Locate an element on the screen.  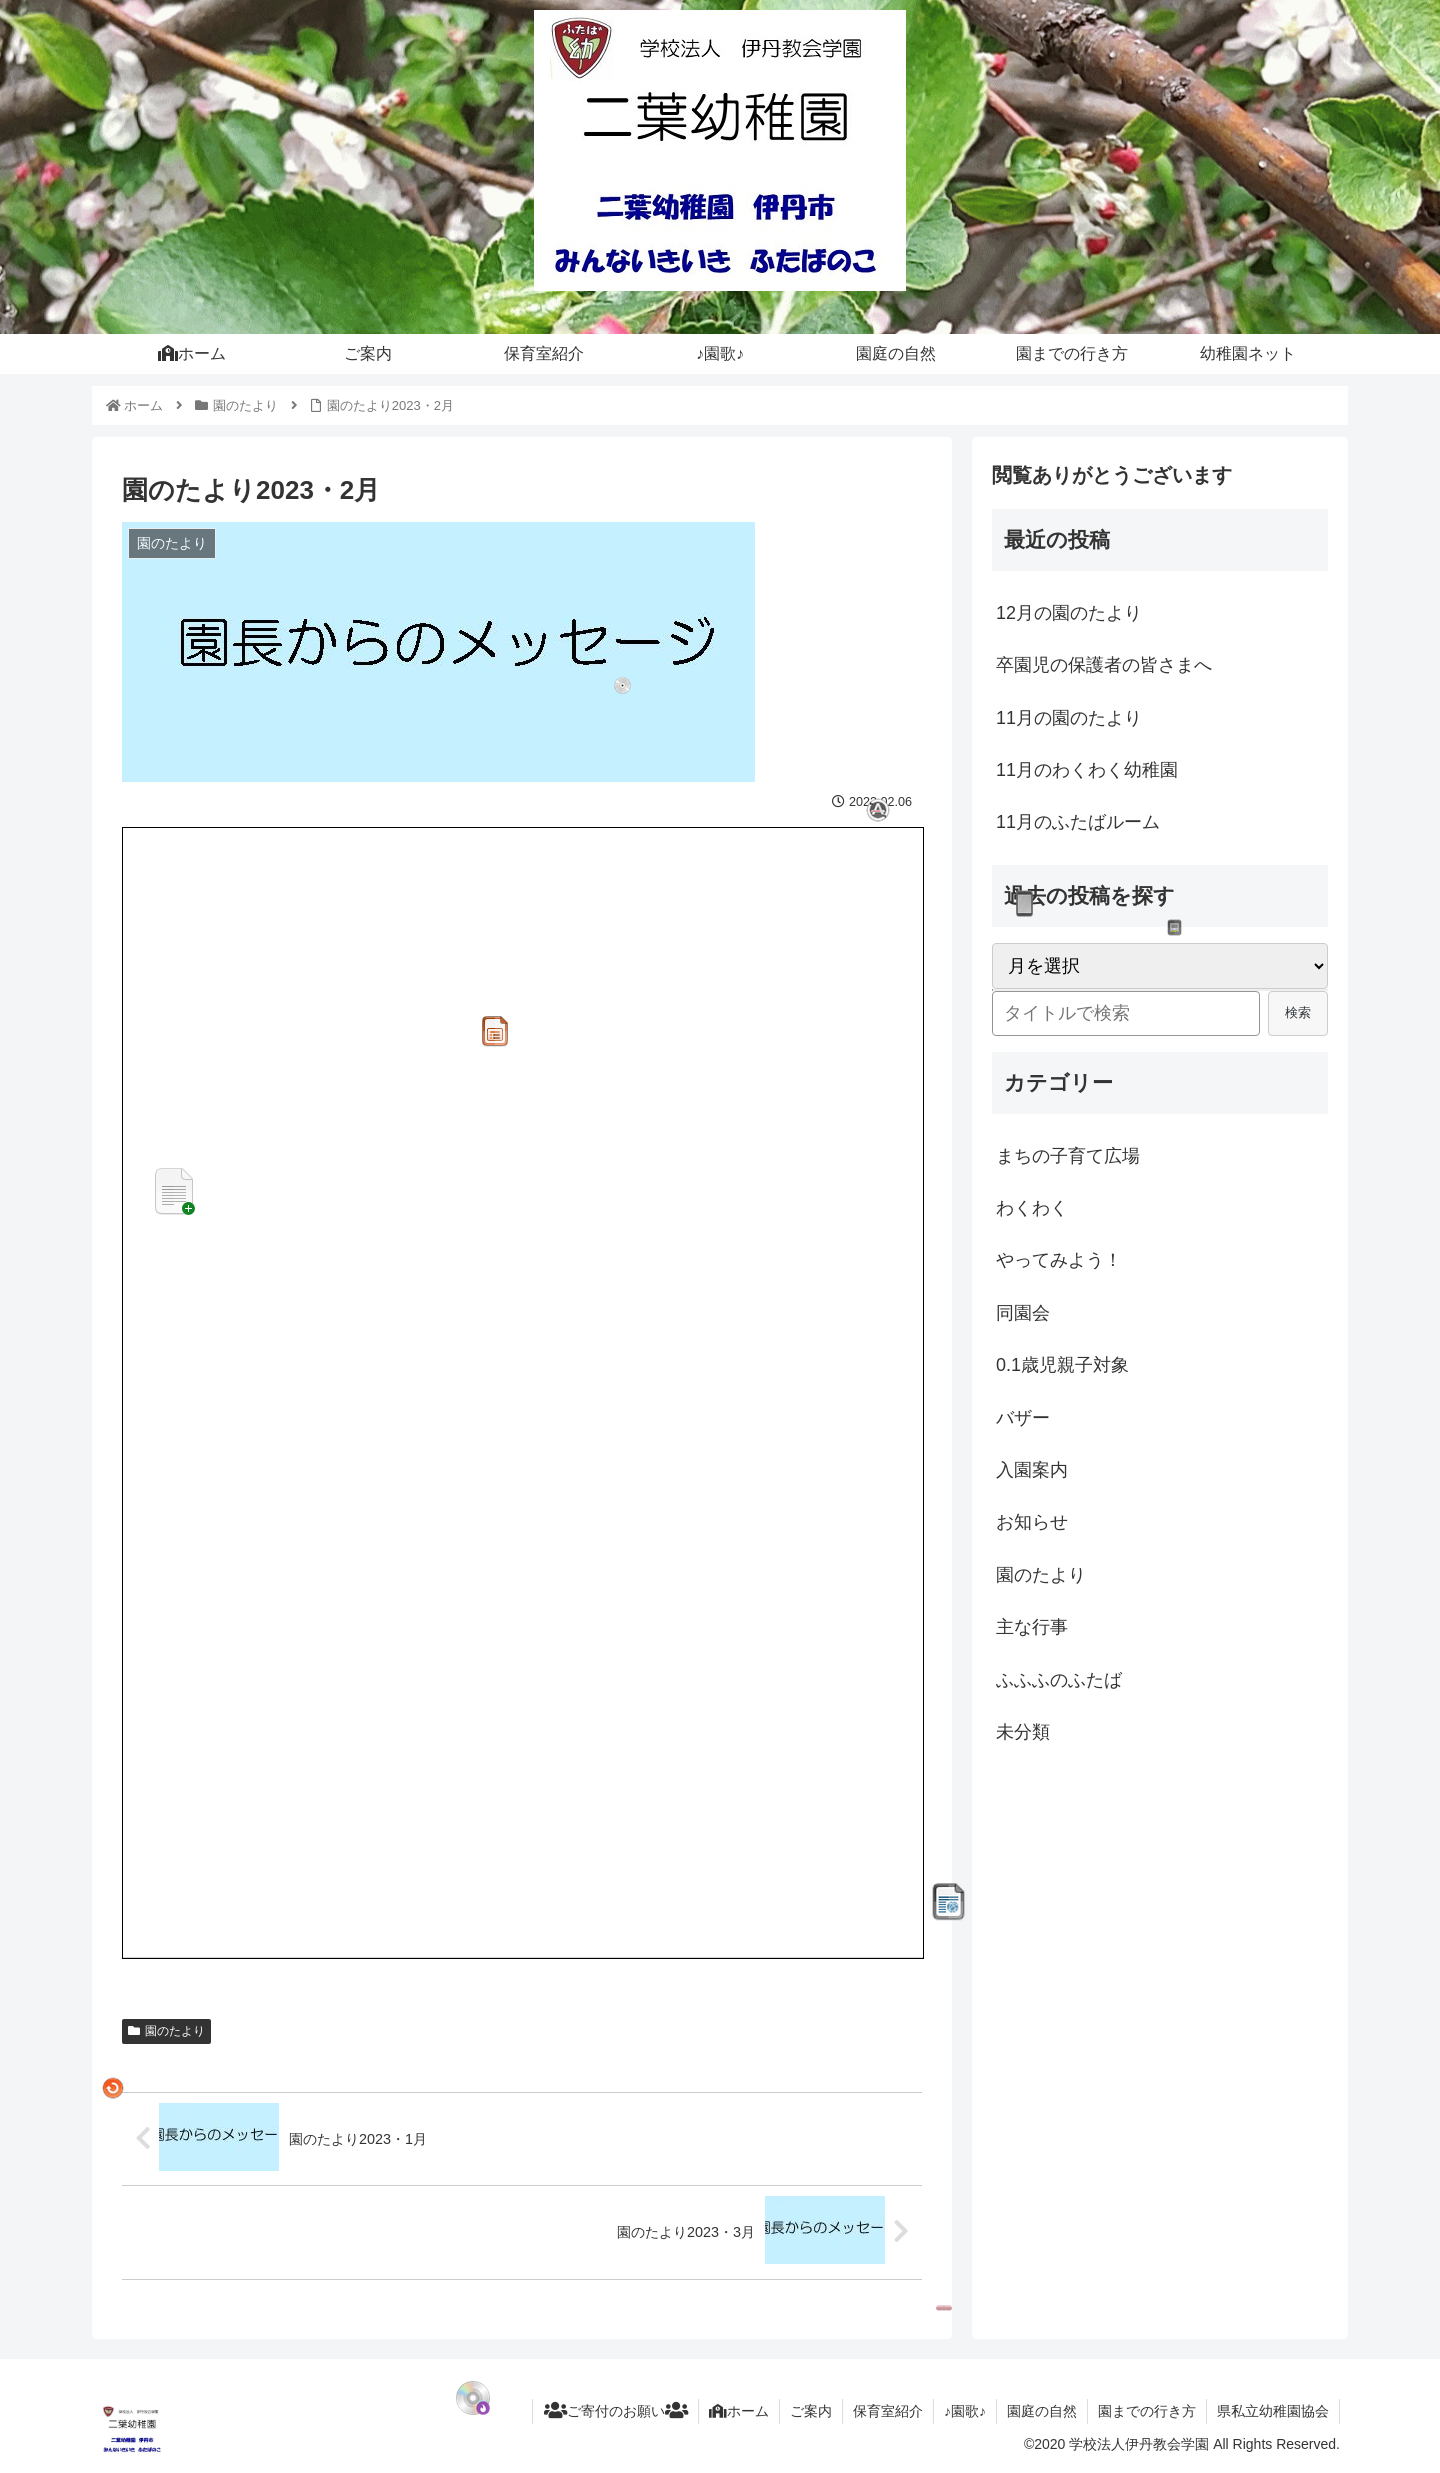
open livepatch settings to manage kernel updates is located at coordinates (113, 2088).